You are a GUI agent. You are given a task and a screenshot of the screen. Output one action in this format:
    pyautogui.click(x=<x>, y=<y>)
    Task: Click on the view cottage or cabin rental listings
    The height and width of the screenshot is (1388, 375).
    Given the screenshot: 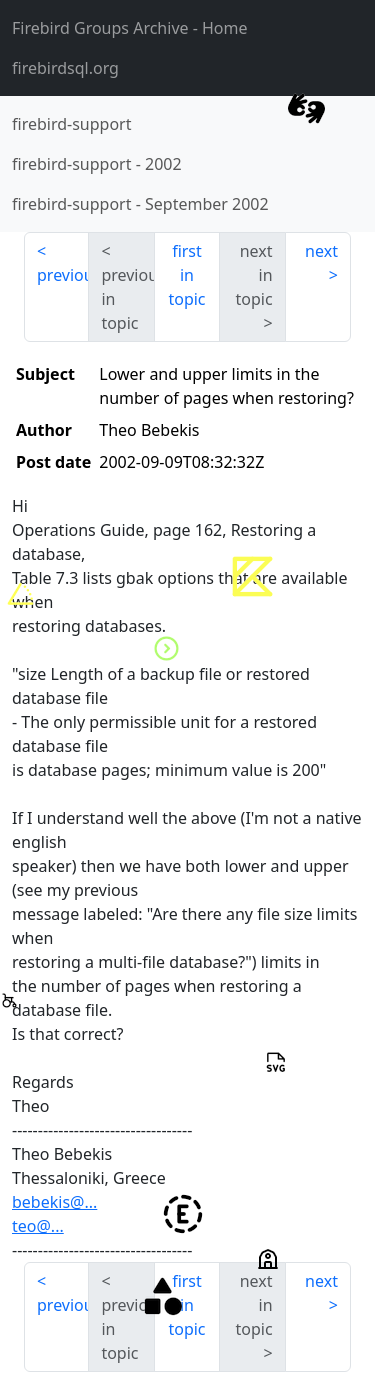 What is the action you would take?
    pyautogui.click(x=268, y=1259)
    